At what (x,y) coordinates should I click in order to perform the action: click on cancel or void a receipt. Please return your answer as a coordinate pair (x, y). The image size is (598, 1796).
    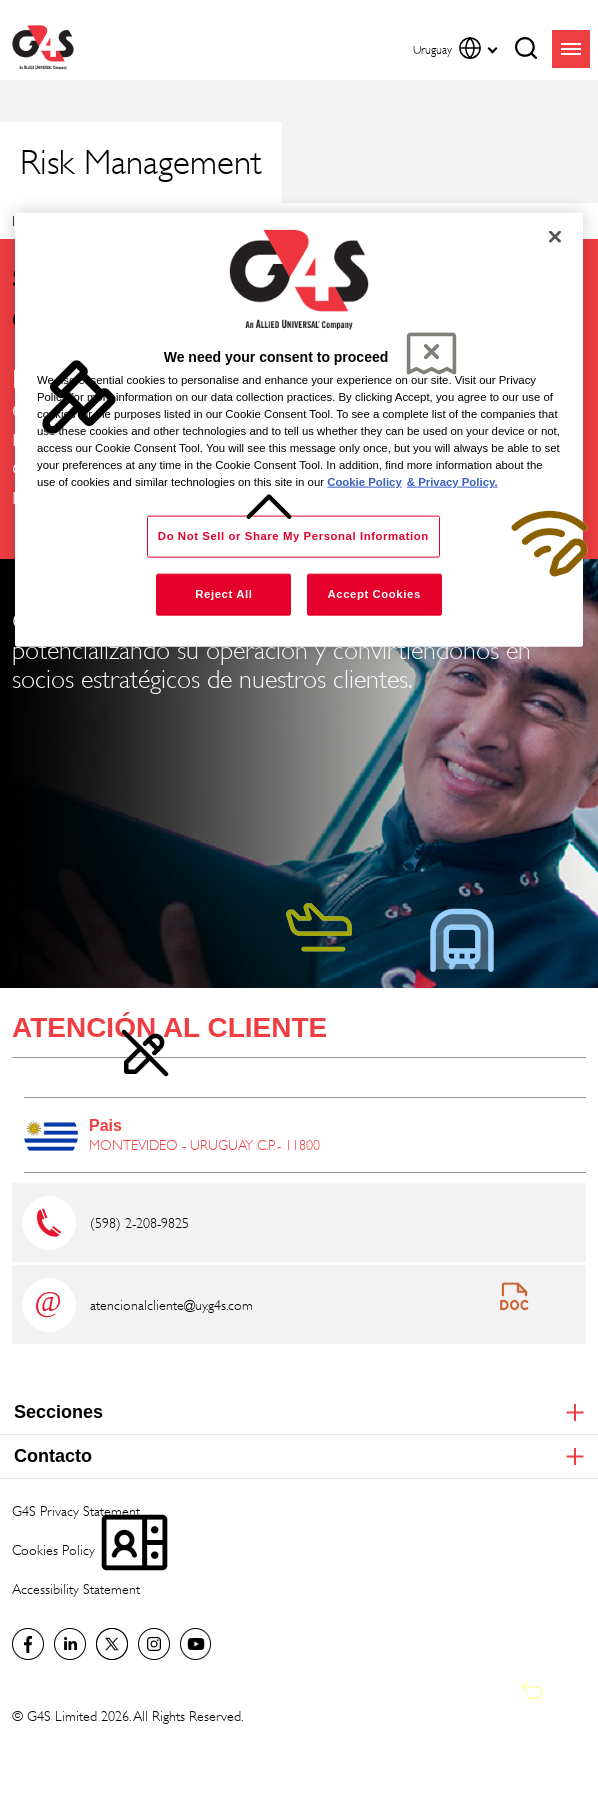
    Looking at the image, I should click on (431, 353).